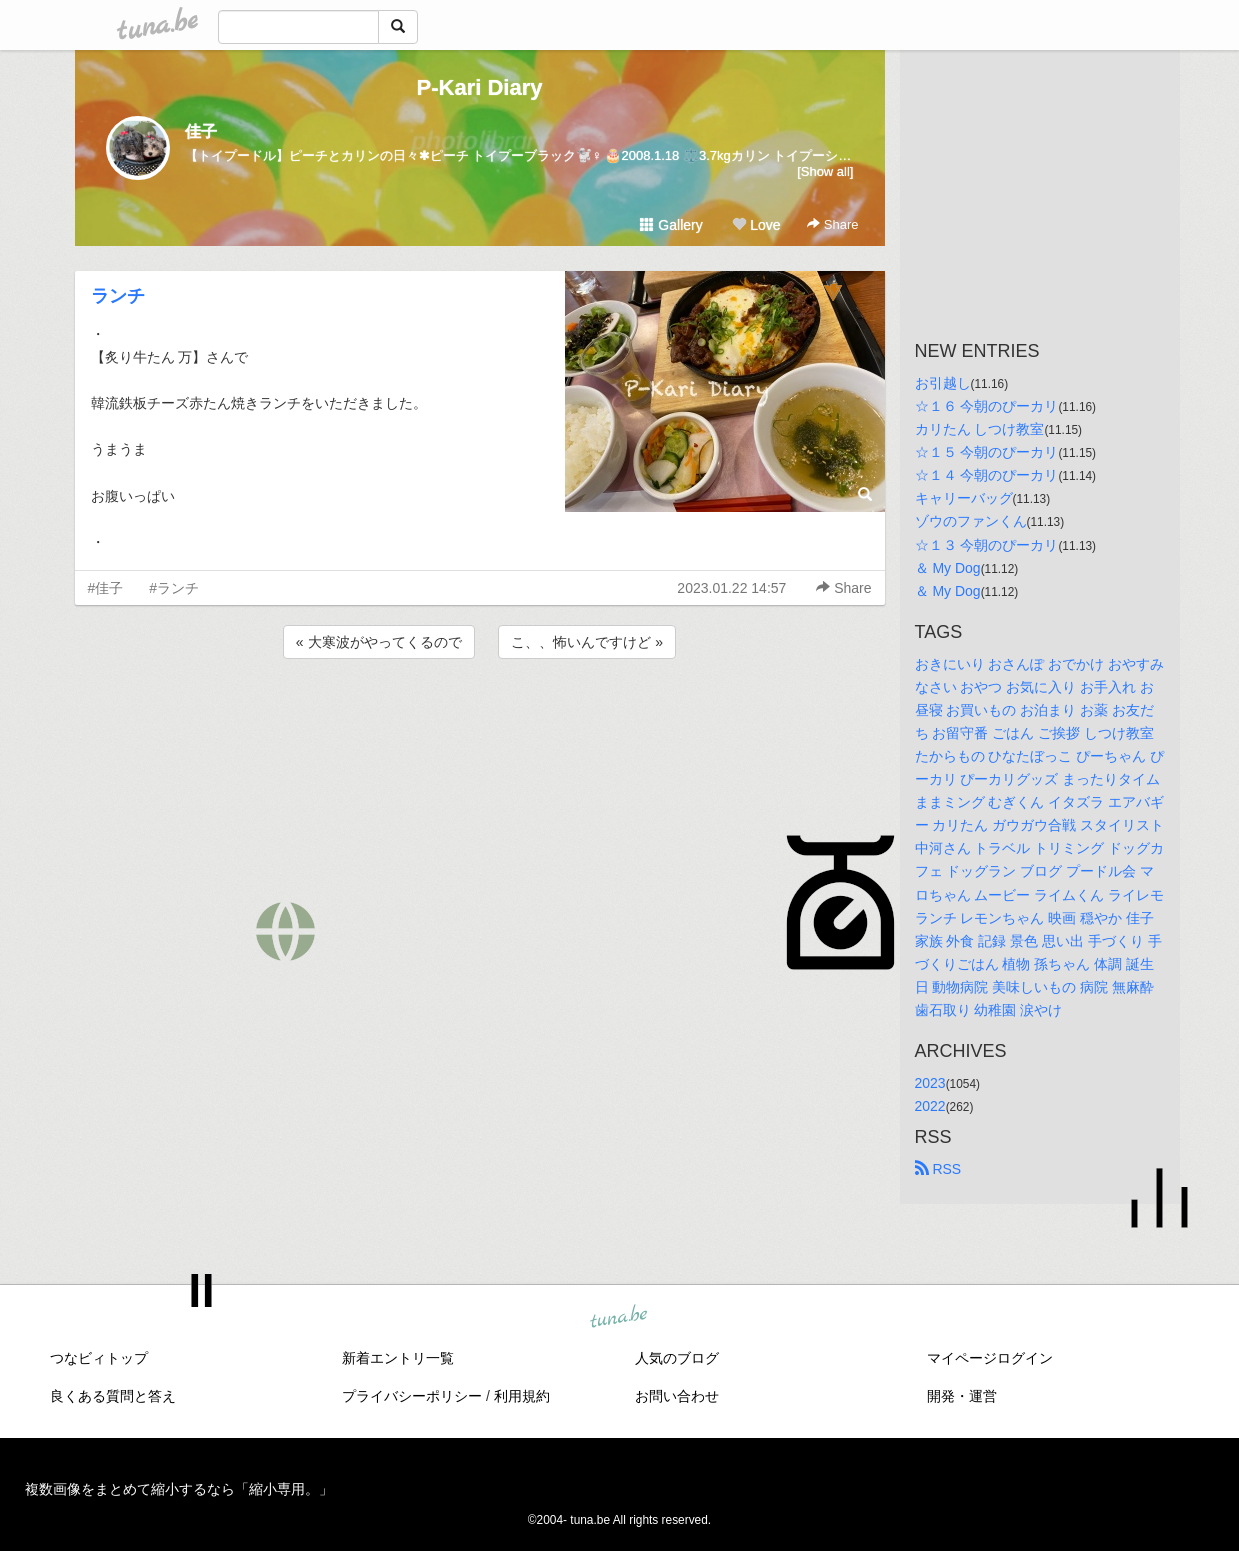  What do you see at coordinates (840, 902) in the screenshot?
I see `access weight or measurement tools` at bounding box center [840, 902].